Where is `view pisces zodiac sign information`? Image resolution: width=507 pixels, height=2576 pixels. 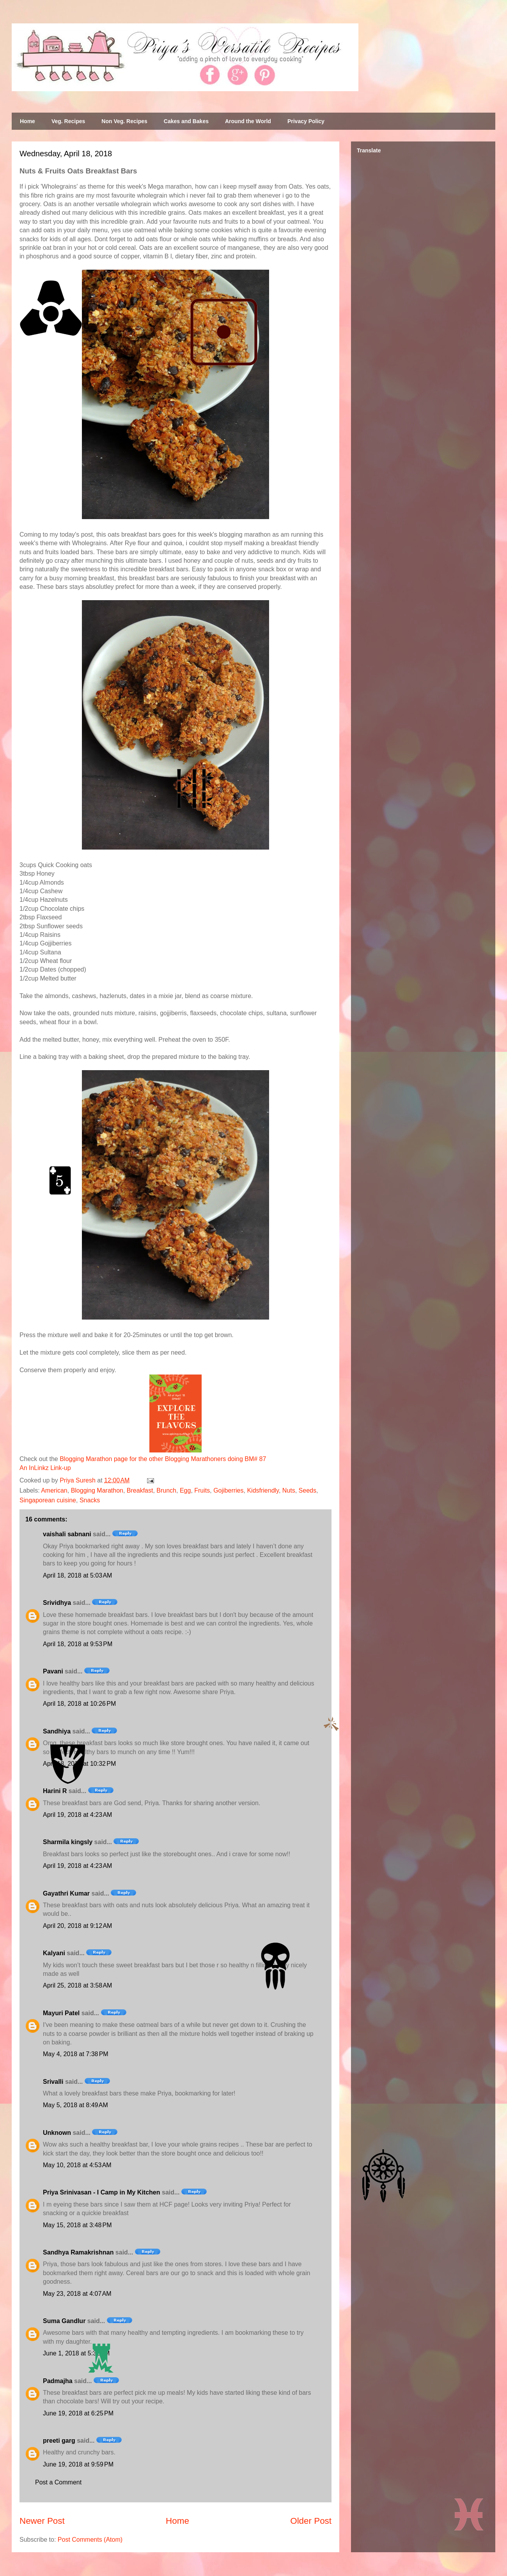
view pisces zodiac sign information is located at coordinates (469, 2514).